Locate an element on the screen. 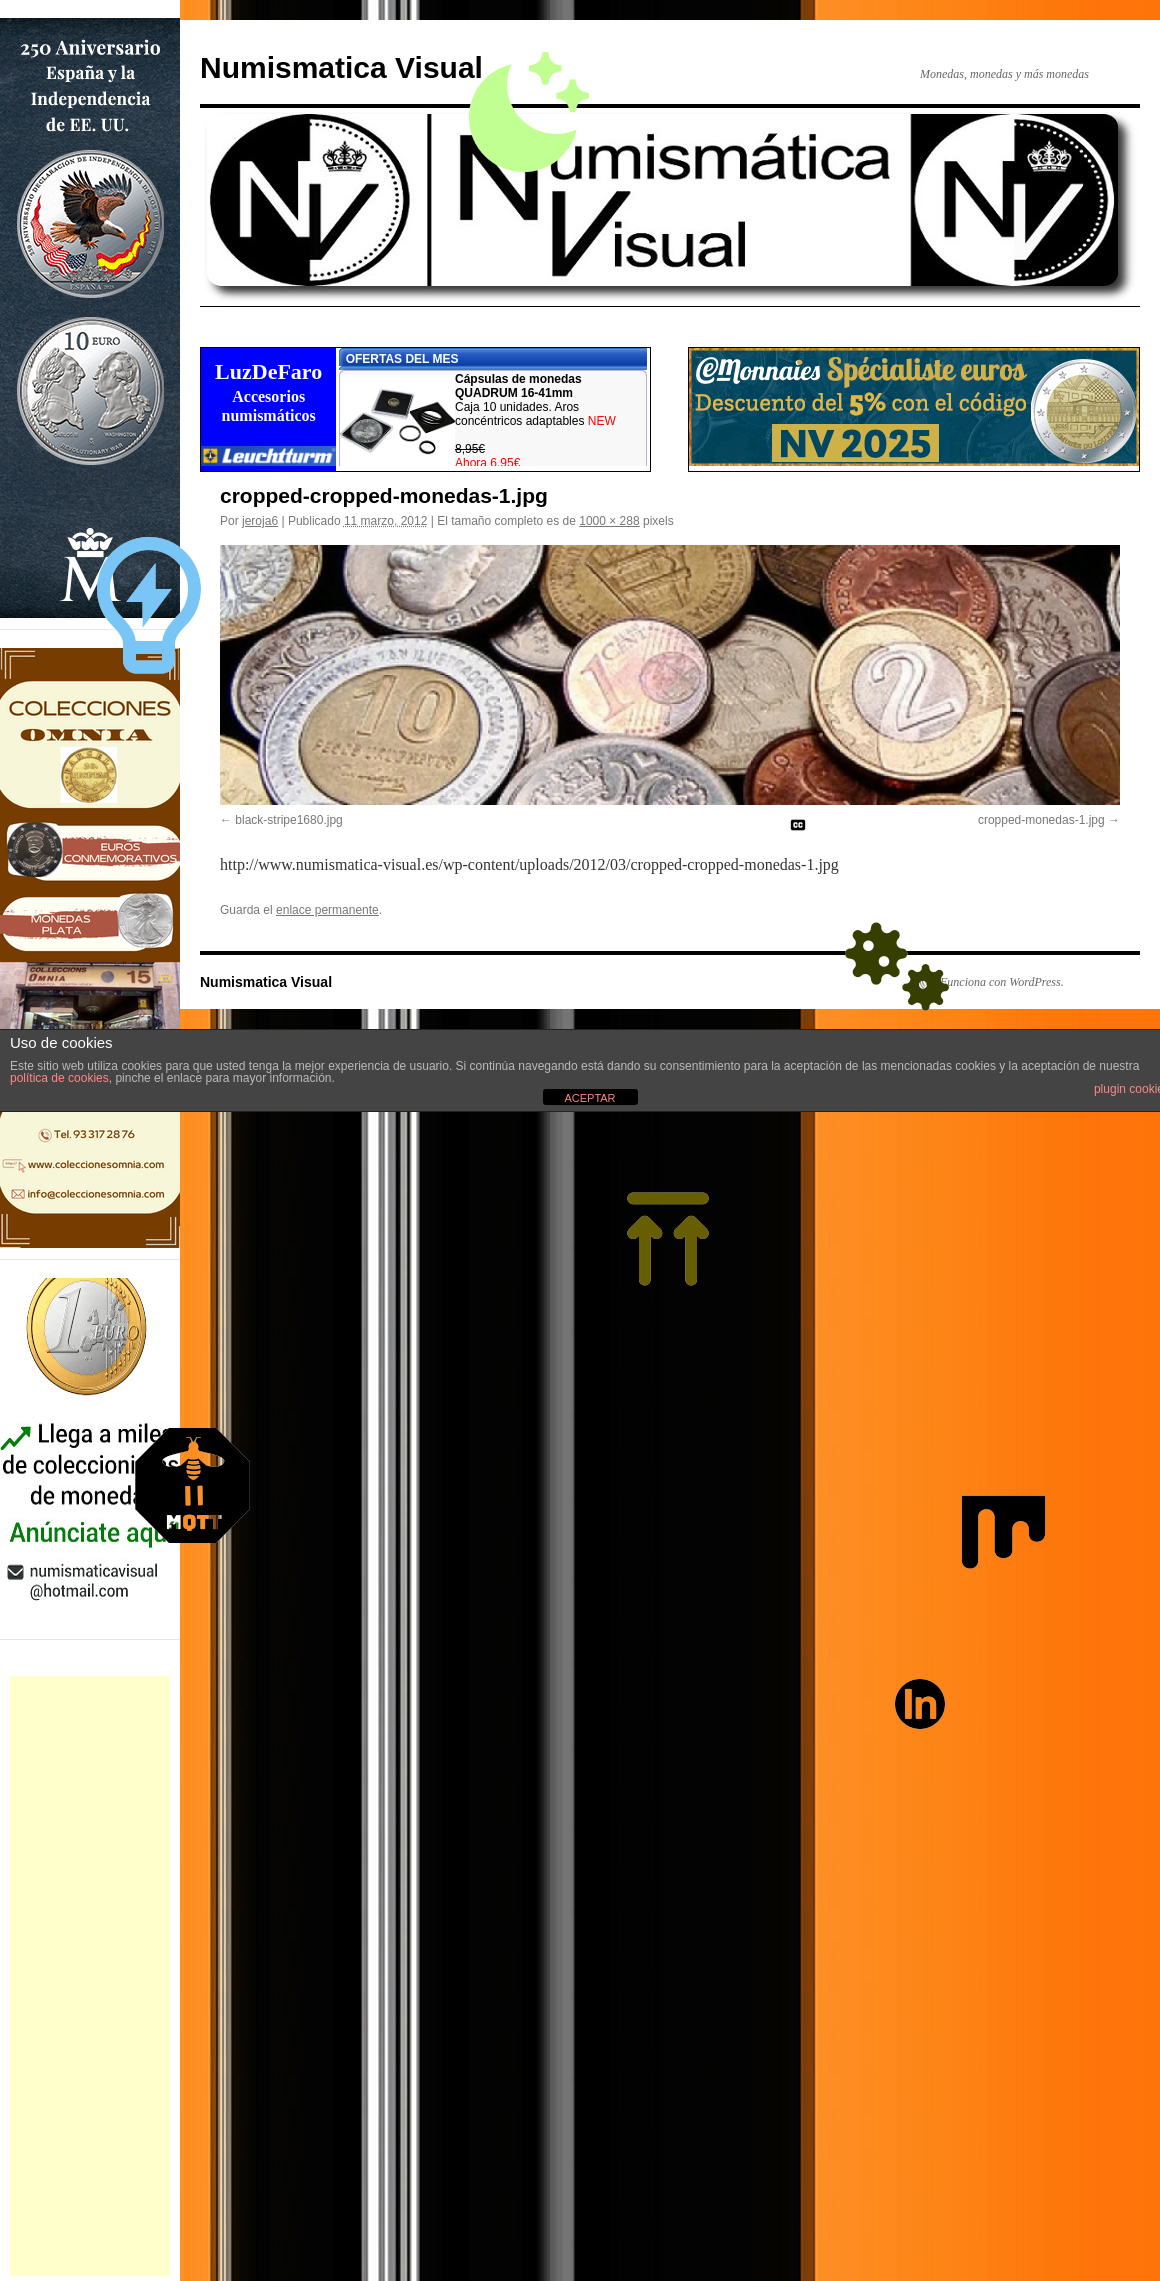 The image size is (1160, 2281). Mix social bookmarking platform logo is located at coordinates (1003, 1531).